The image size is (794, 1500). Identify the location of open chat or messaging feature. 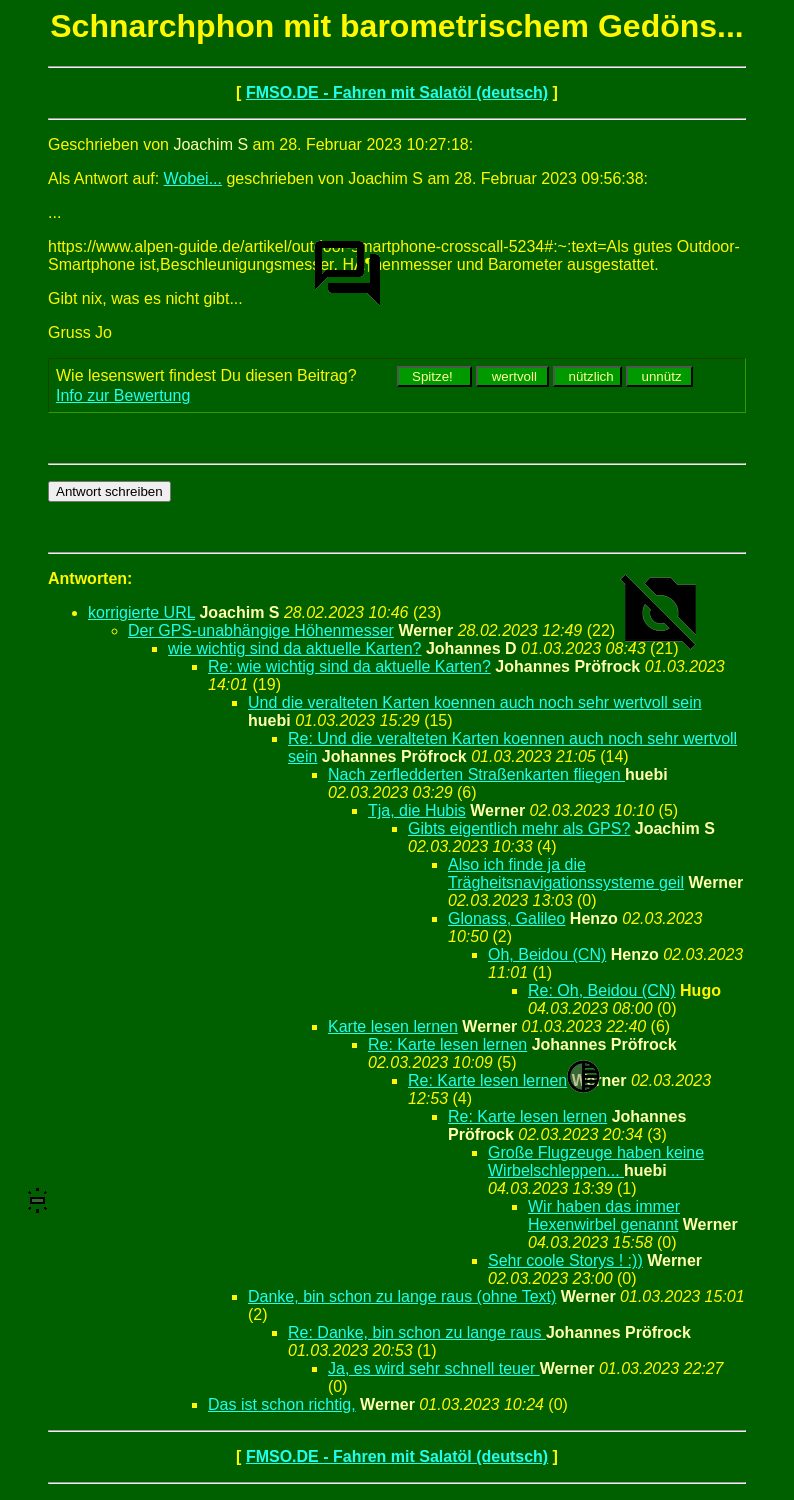
(347, 273).